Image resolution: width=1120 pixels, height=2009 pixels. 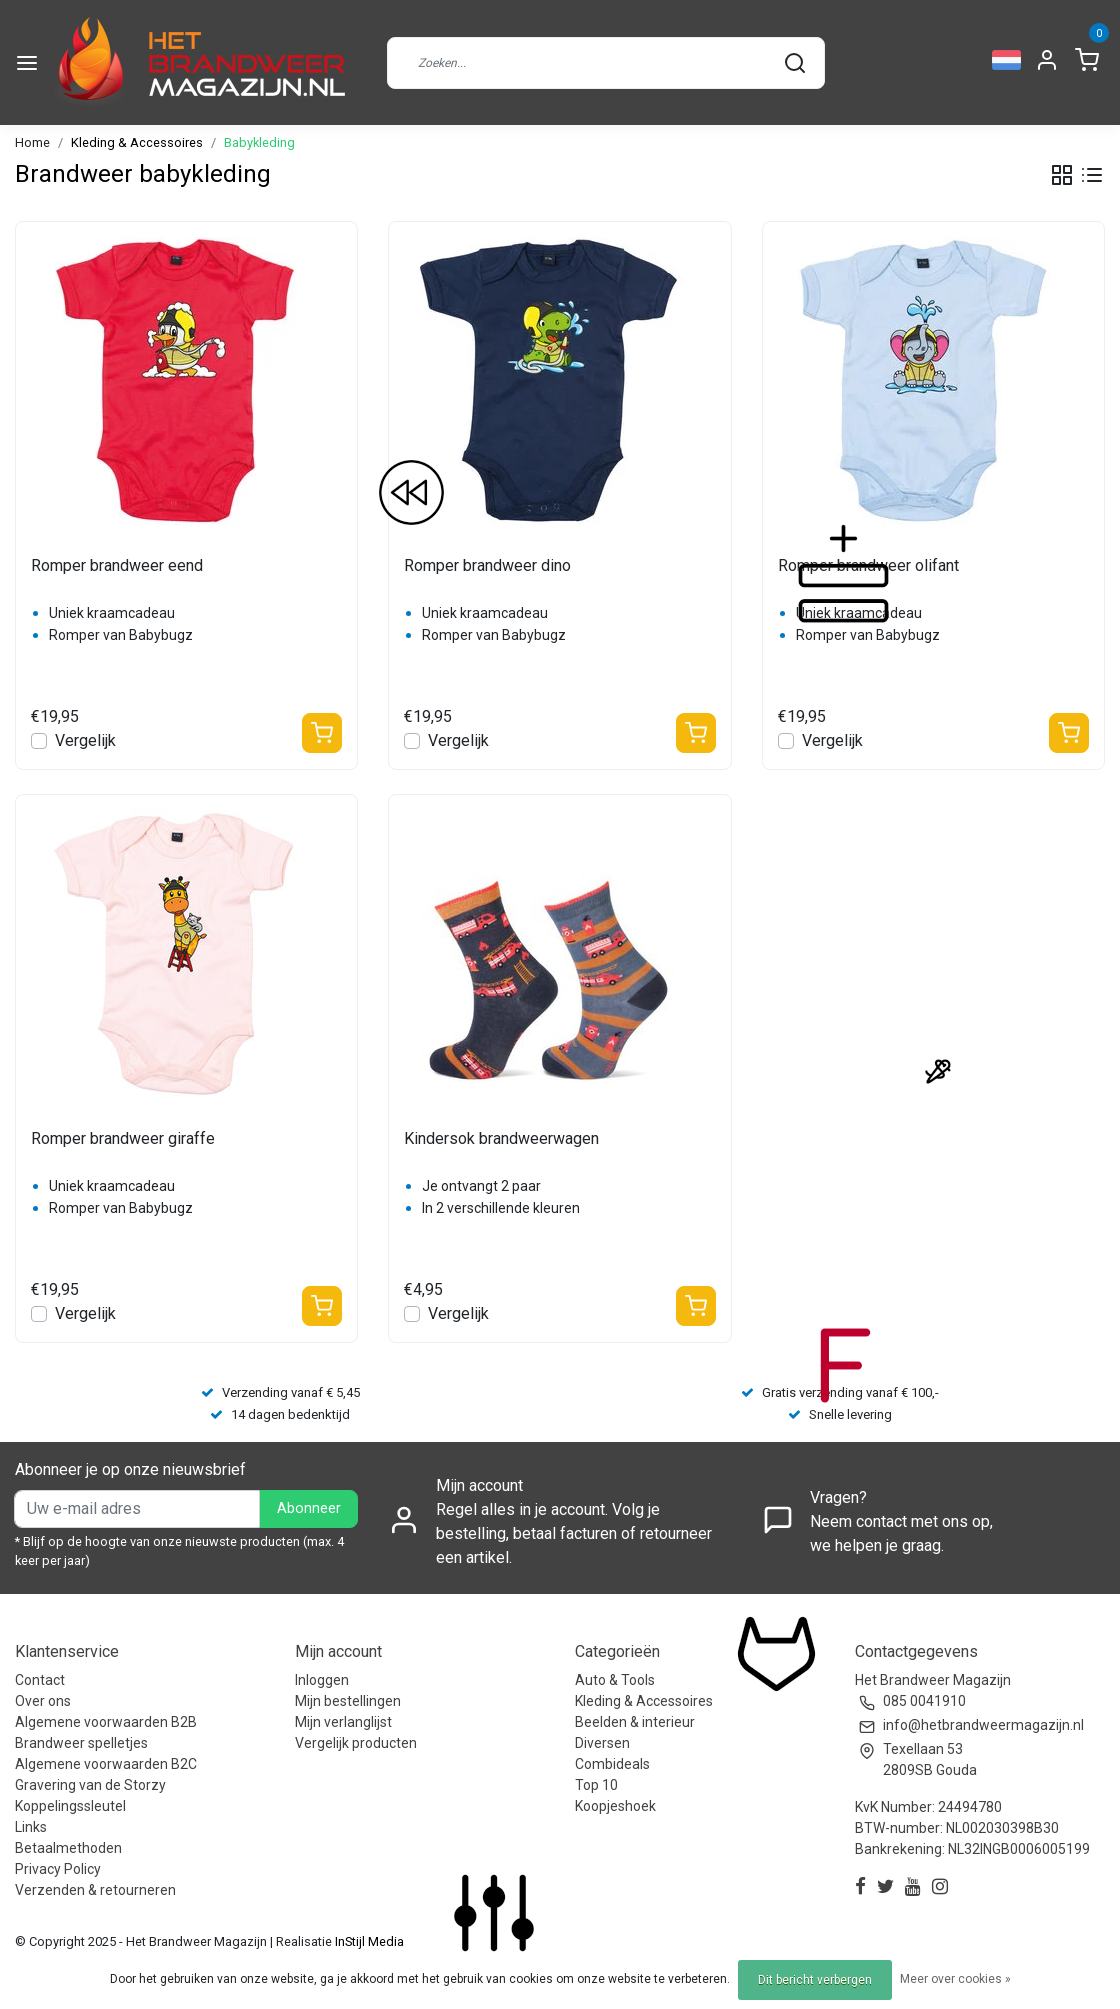 I want to click on open GitLab repository, so click(x=776, y=1652).